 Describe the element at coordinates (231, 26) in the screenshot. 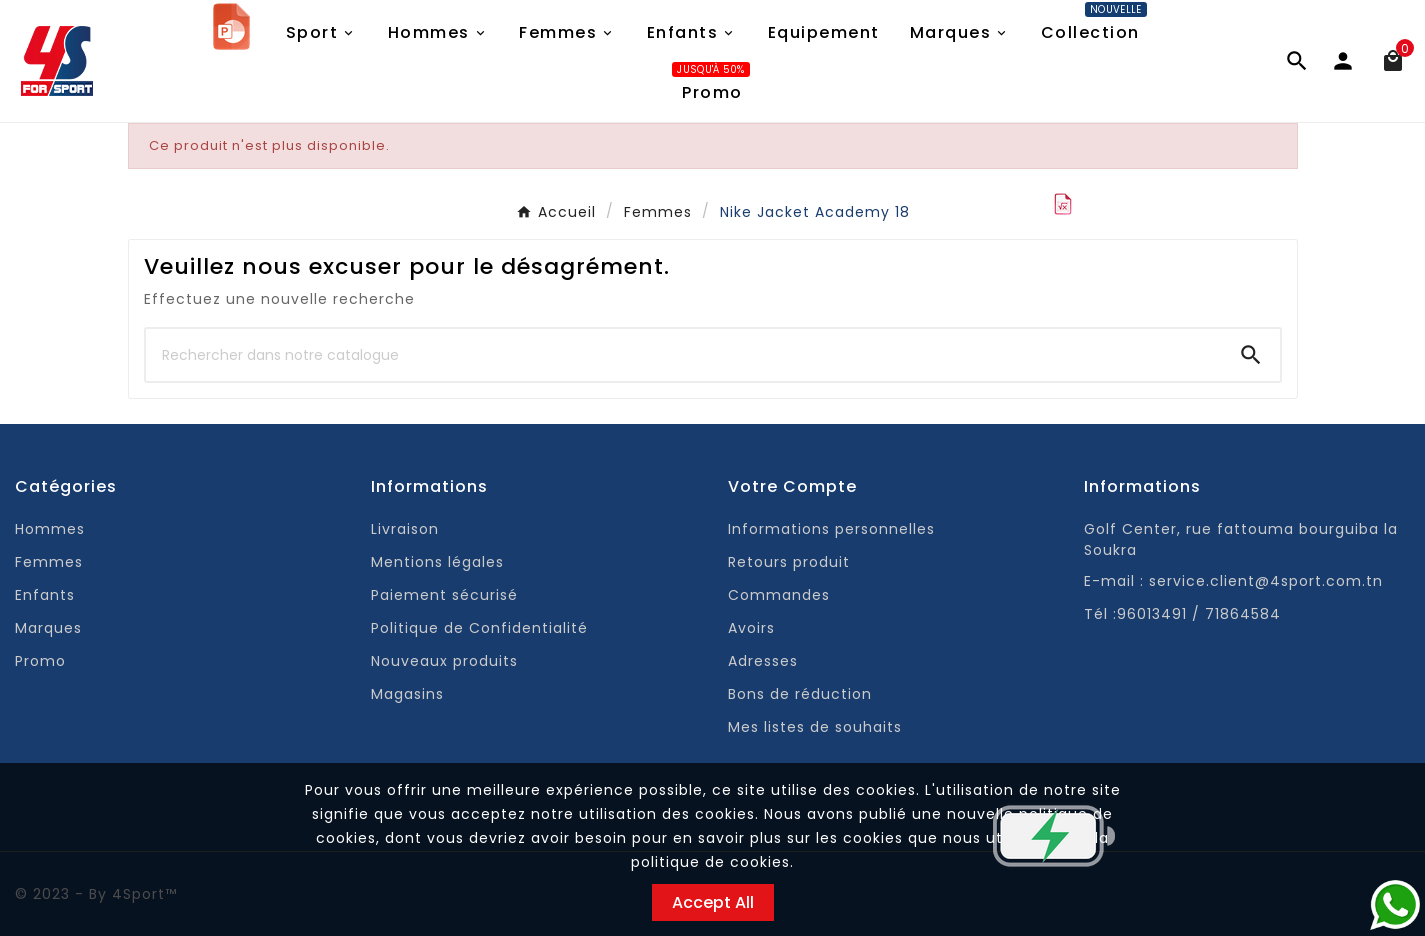

I see `microsoft powerpoint file` at that location.